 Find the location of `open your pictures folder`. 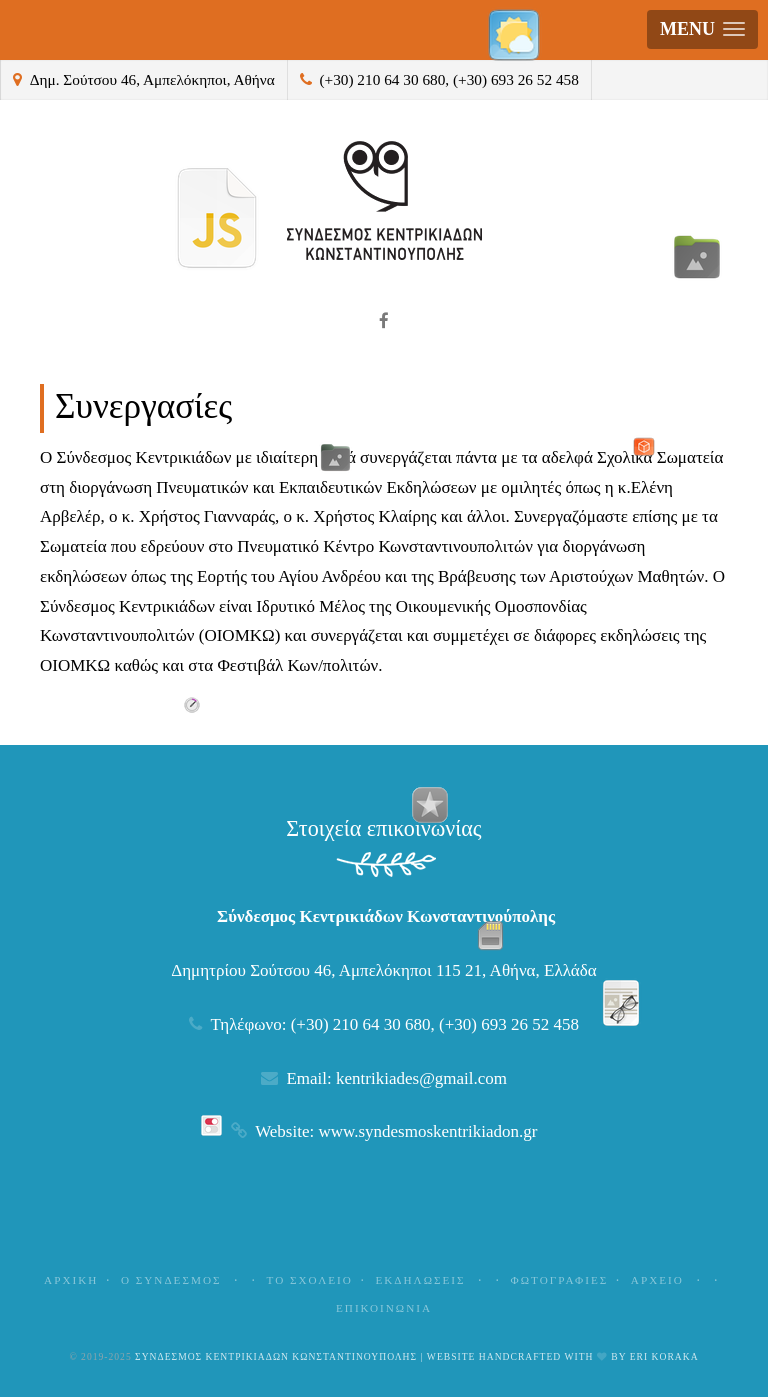

open your pictures folder is located at coordinates (697, 257).